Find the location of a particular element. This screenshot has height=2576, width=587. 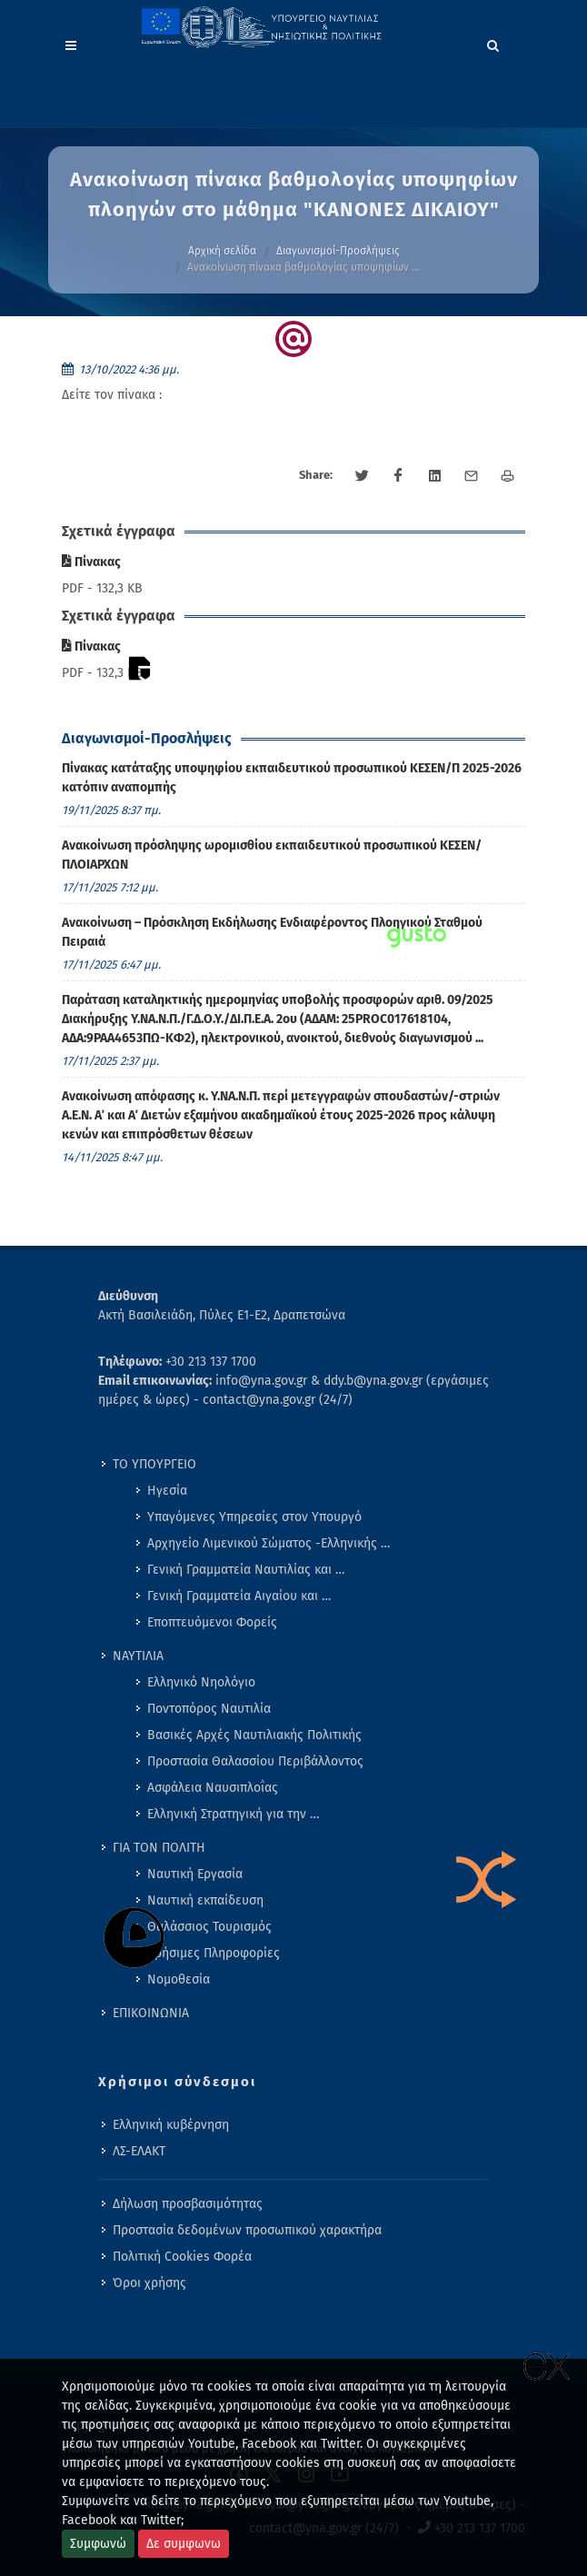

indicates a protected or secure file is located at coordinates (139, 668).